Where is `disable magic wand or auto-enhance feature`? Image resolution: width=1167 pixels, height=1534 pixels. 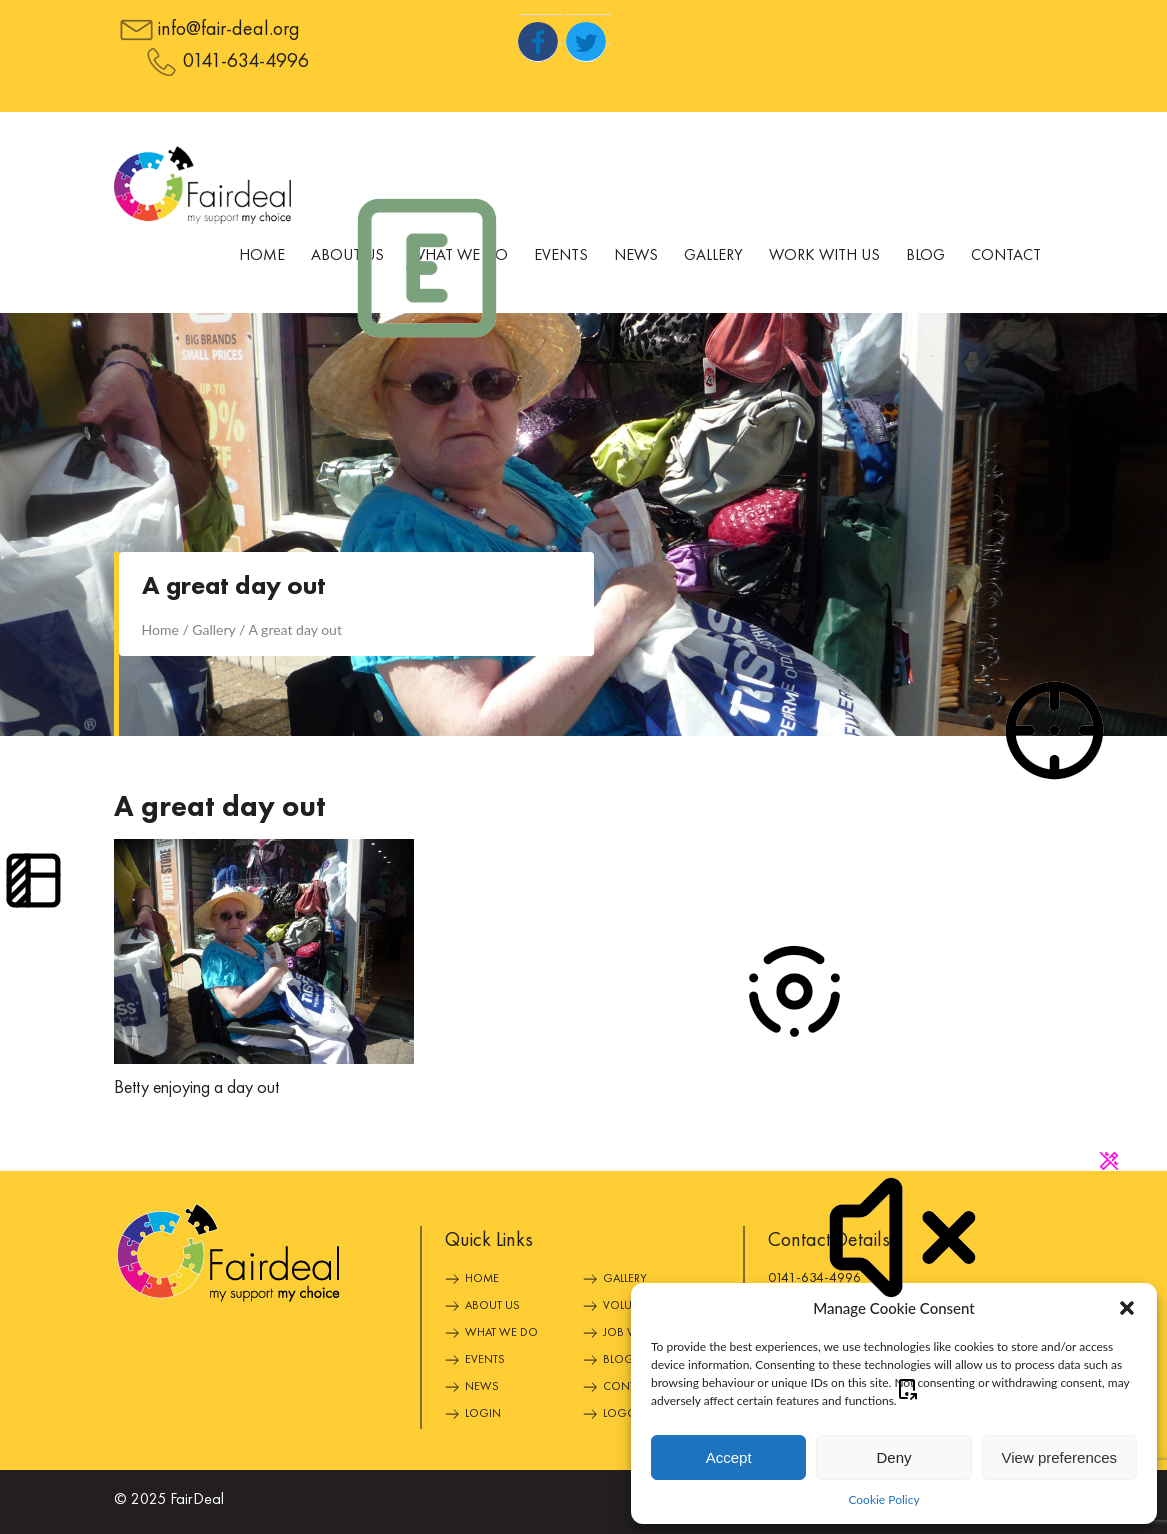
disable magic wand or auto-enhance feature is located at coordinates (1109, 1161).